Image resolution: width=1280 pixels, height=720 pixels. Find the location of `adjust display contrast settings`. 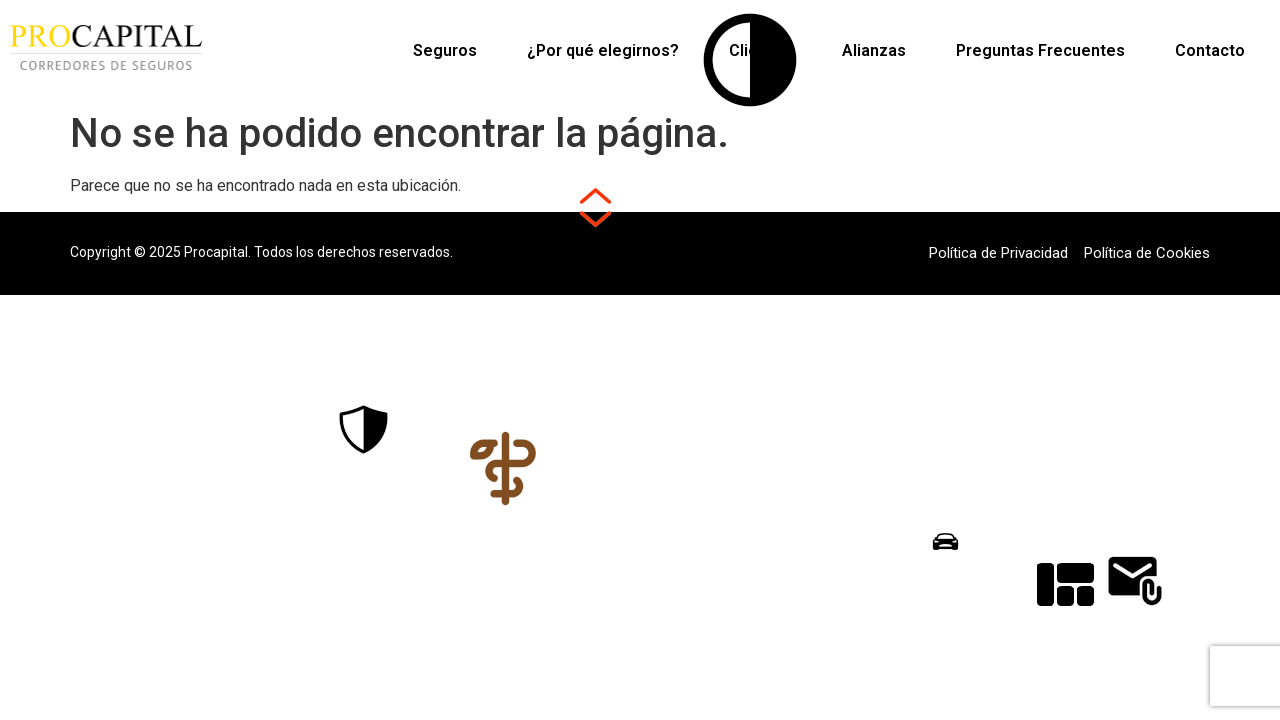

adjust display contrast settings is located at coordinates (750, 60).